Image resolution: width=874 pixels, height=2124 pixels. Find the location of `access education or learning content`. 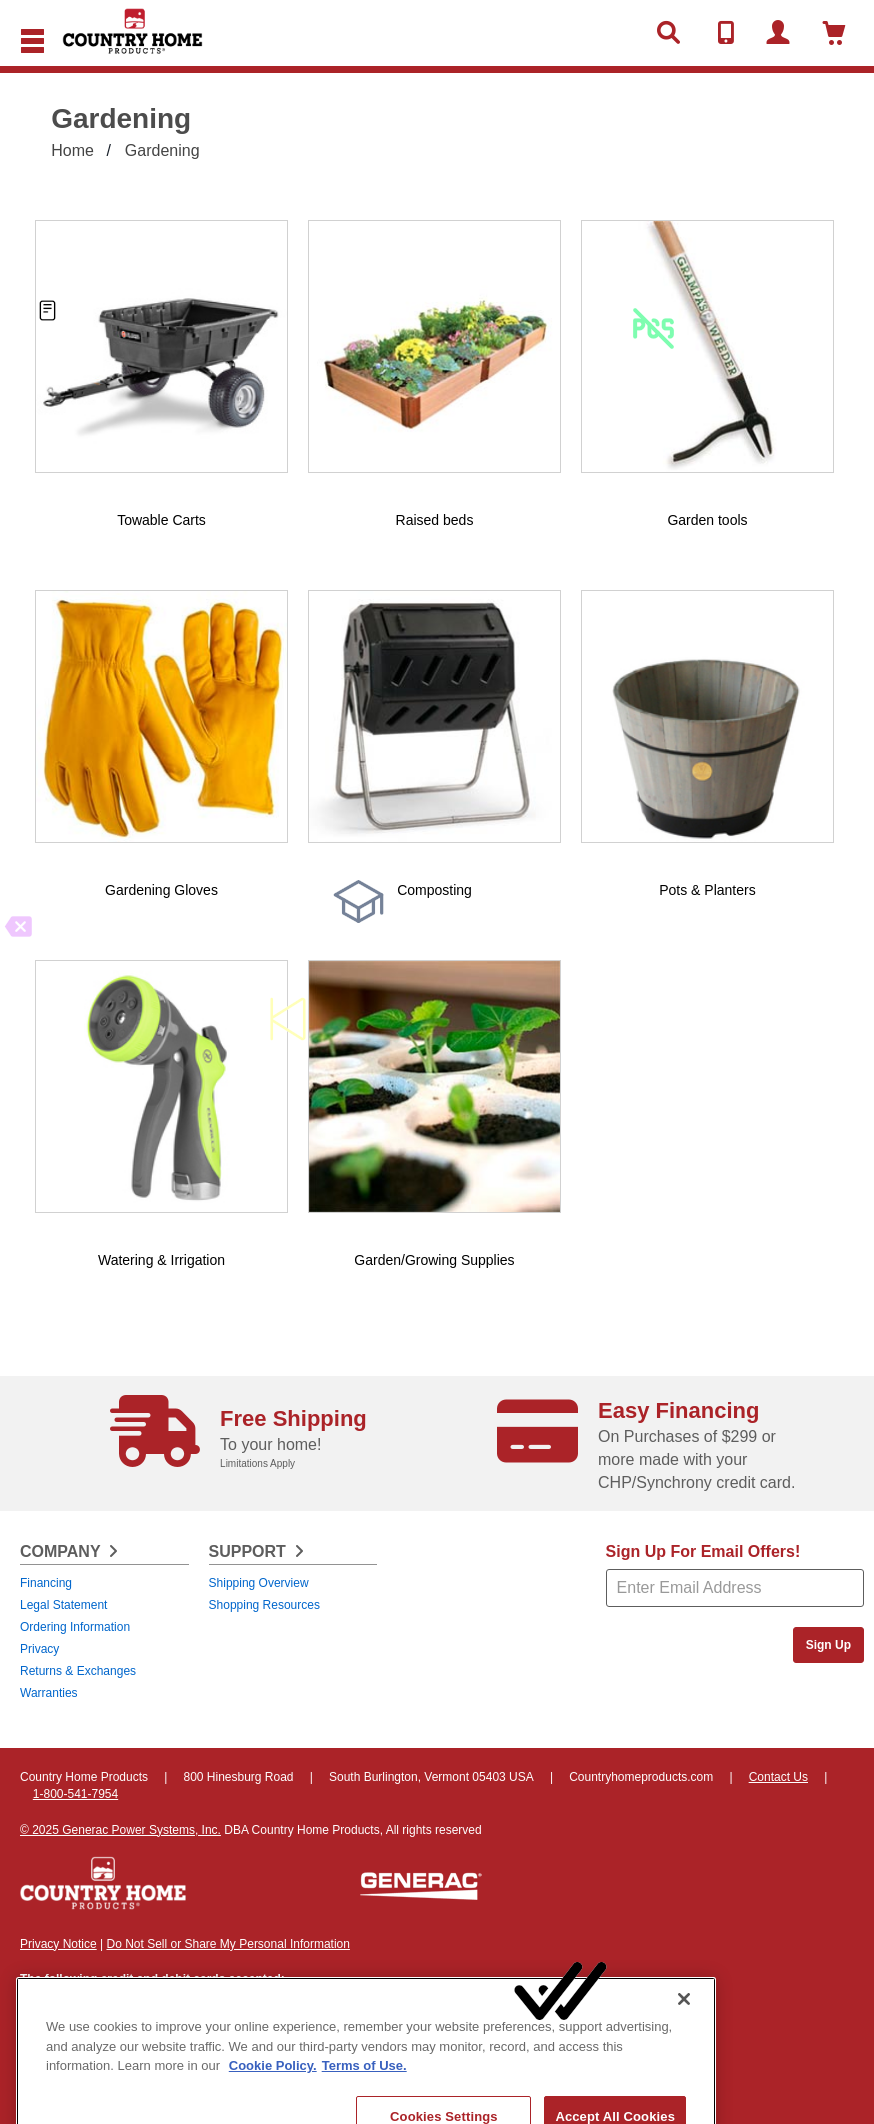

access education or learning content is located at coordinates (358, 901).